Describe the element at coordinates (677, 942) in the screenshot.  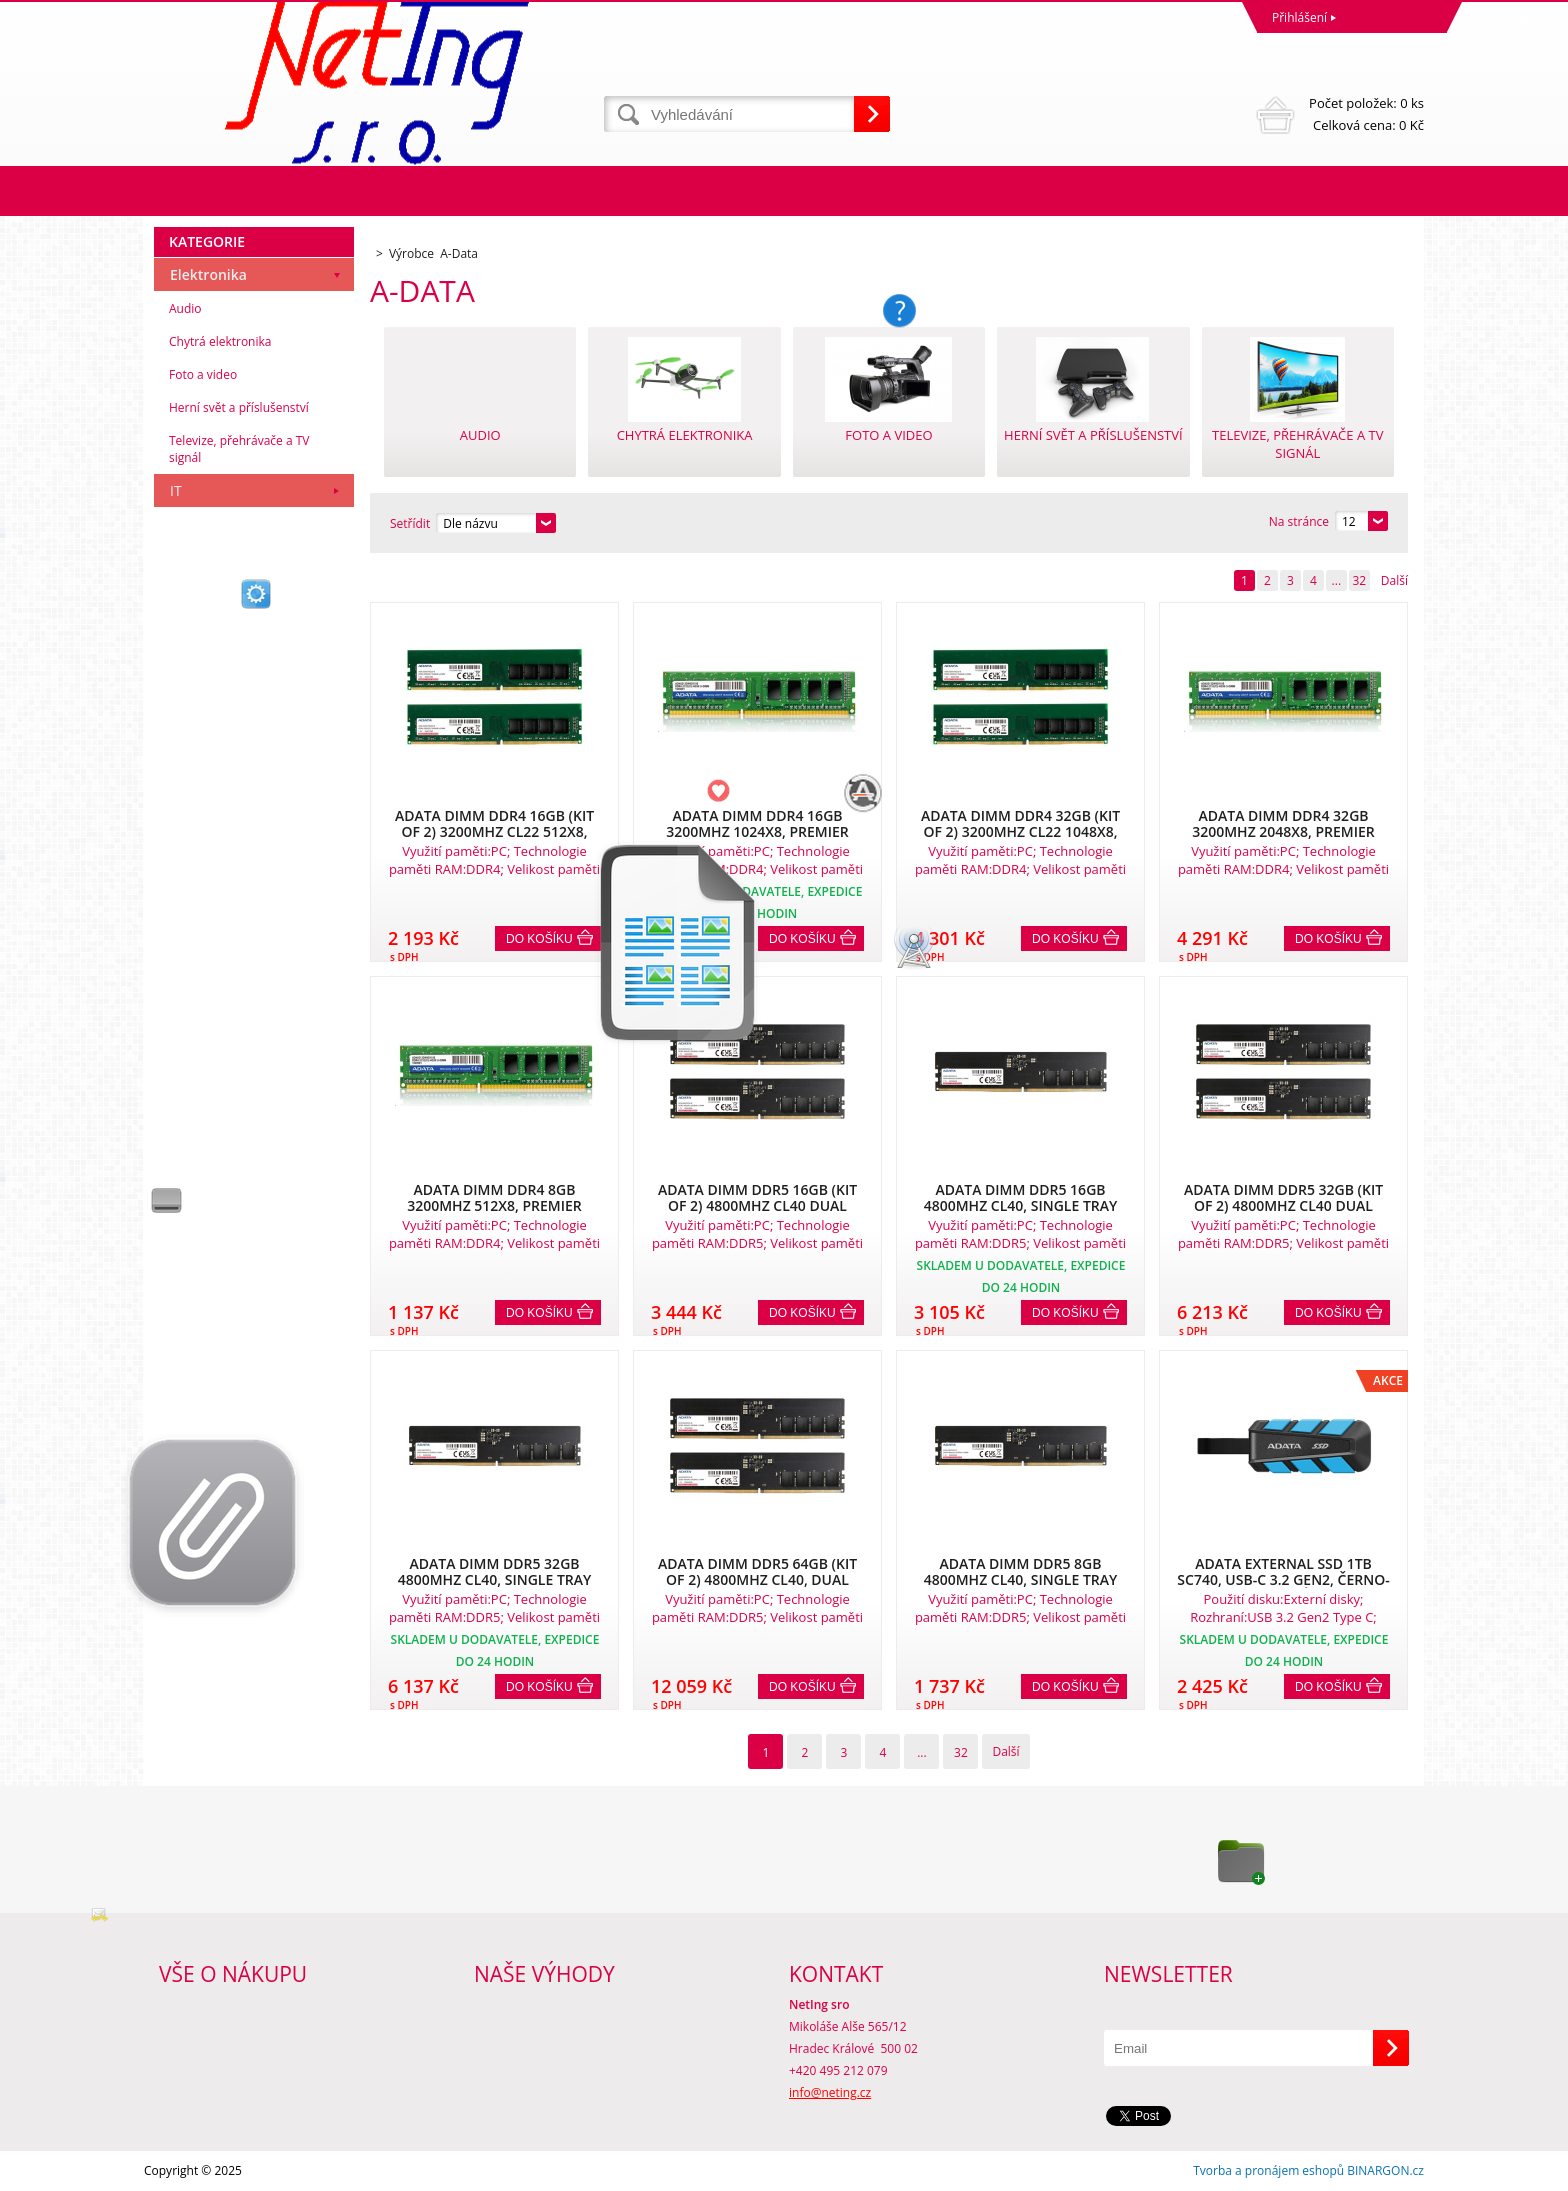
I see `open an opendocument master document file` at that location.